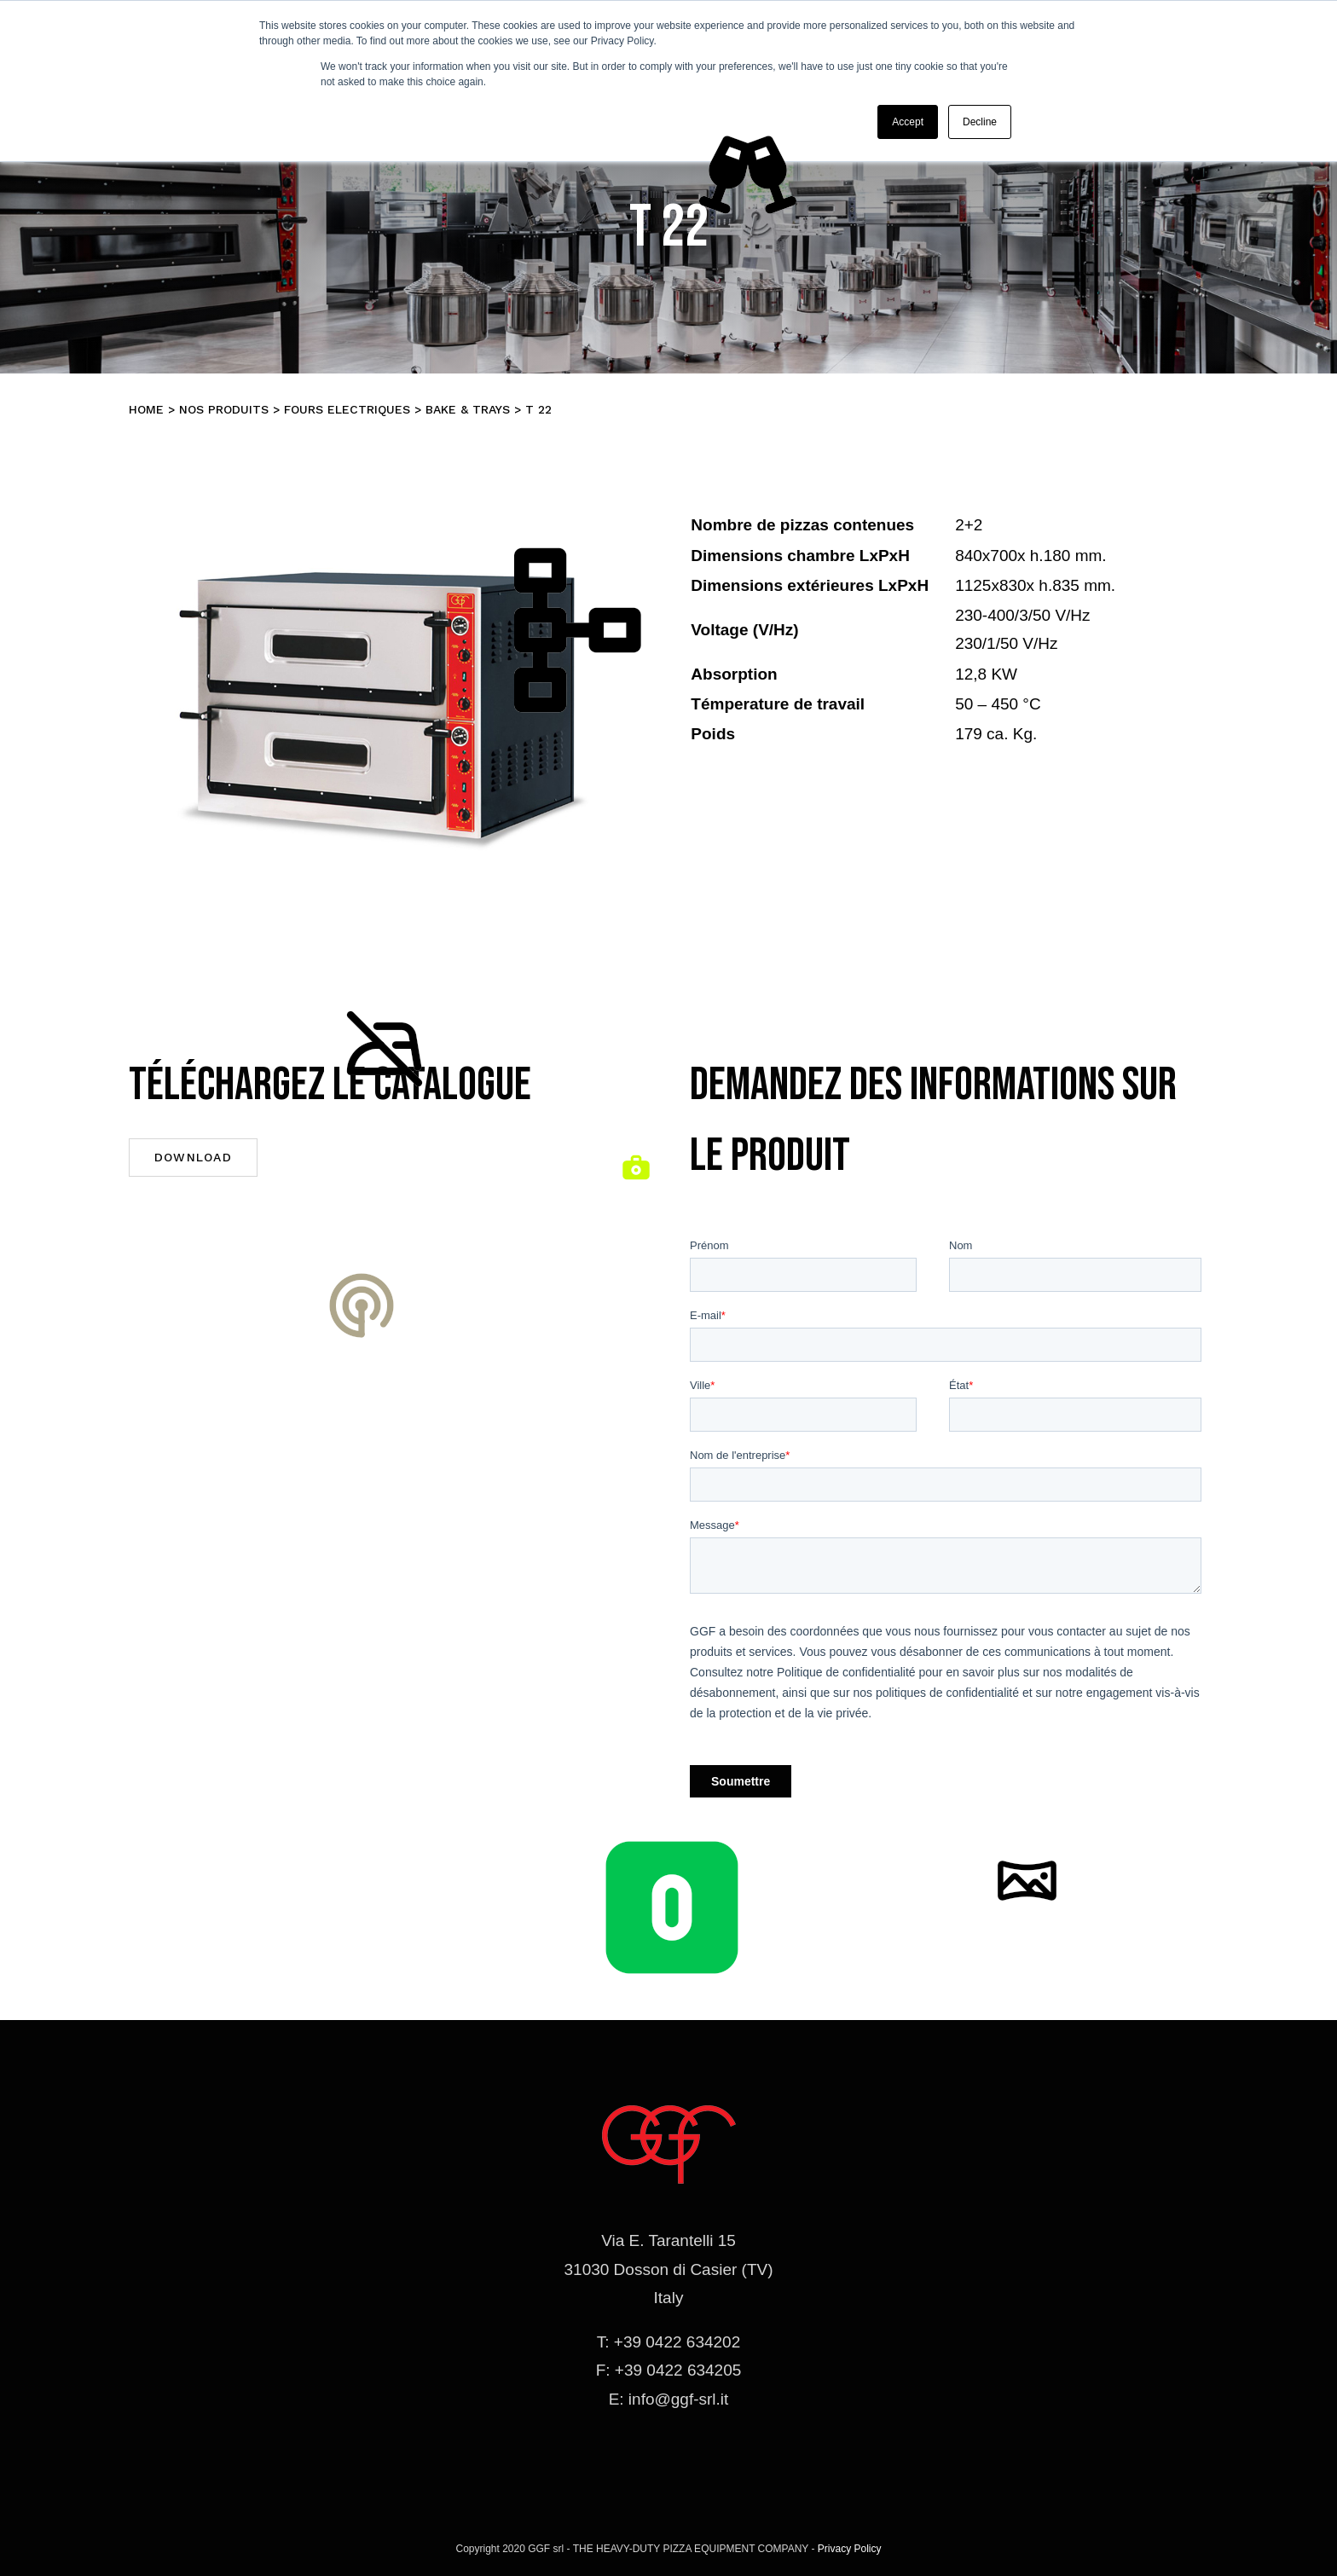  I want to click on do not iron this item, so click(385, 1049).